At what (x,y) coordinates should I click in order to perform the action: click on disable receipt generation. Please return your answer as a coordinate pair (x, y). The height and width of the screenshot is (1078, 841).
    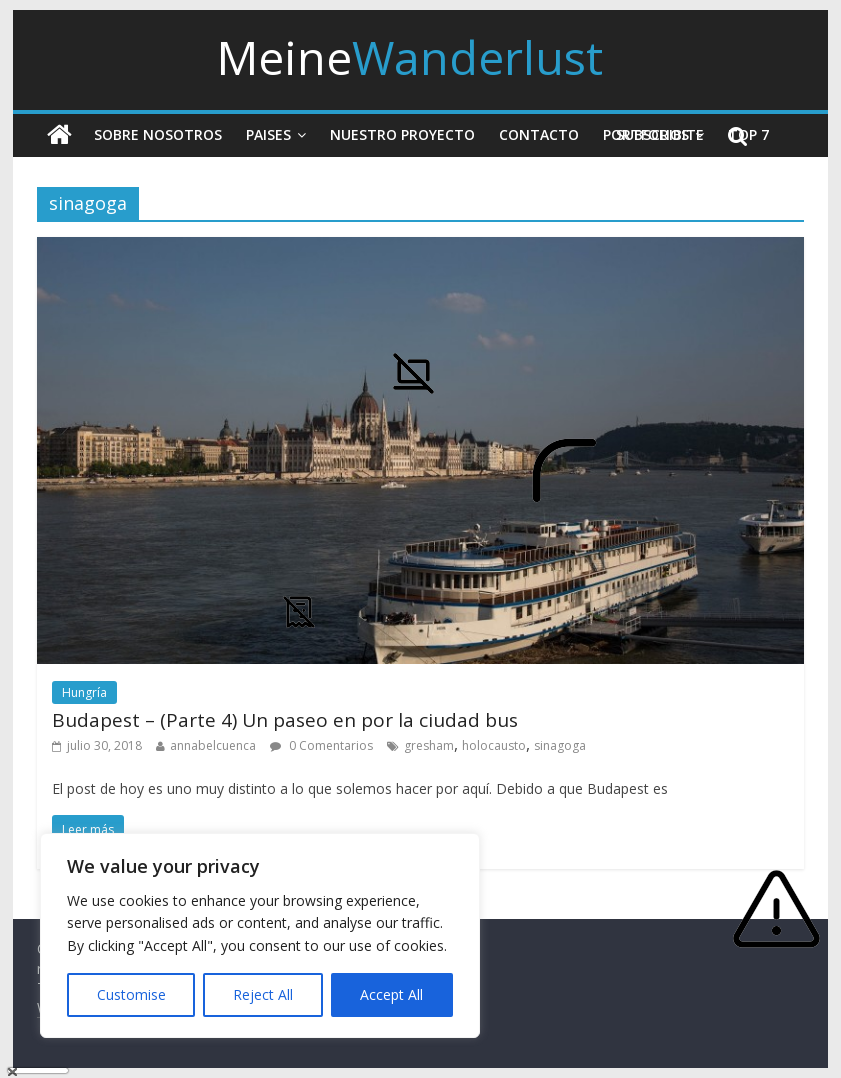
    Looking at the image, I should click on (299, 612).